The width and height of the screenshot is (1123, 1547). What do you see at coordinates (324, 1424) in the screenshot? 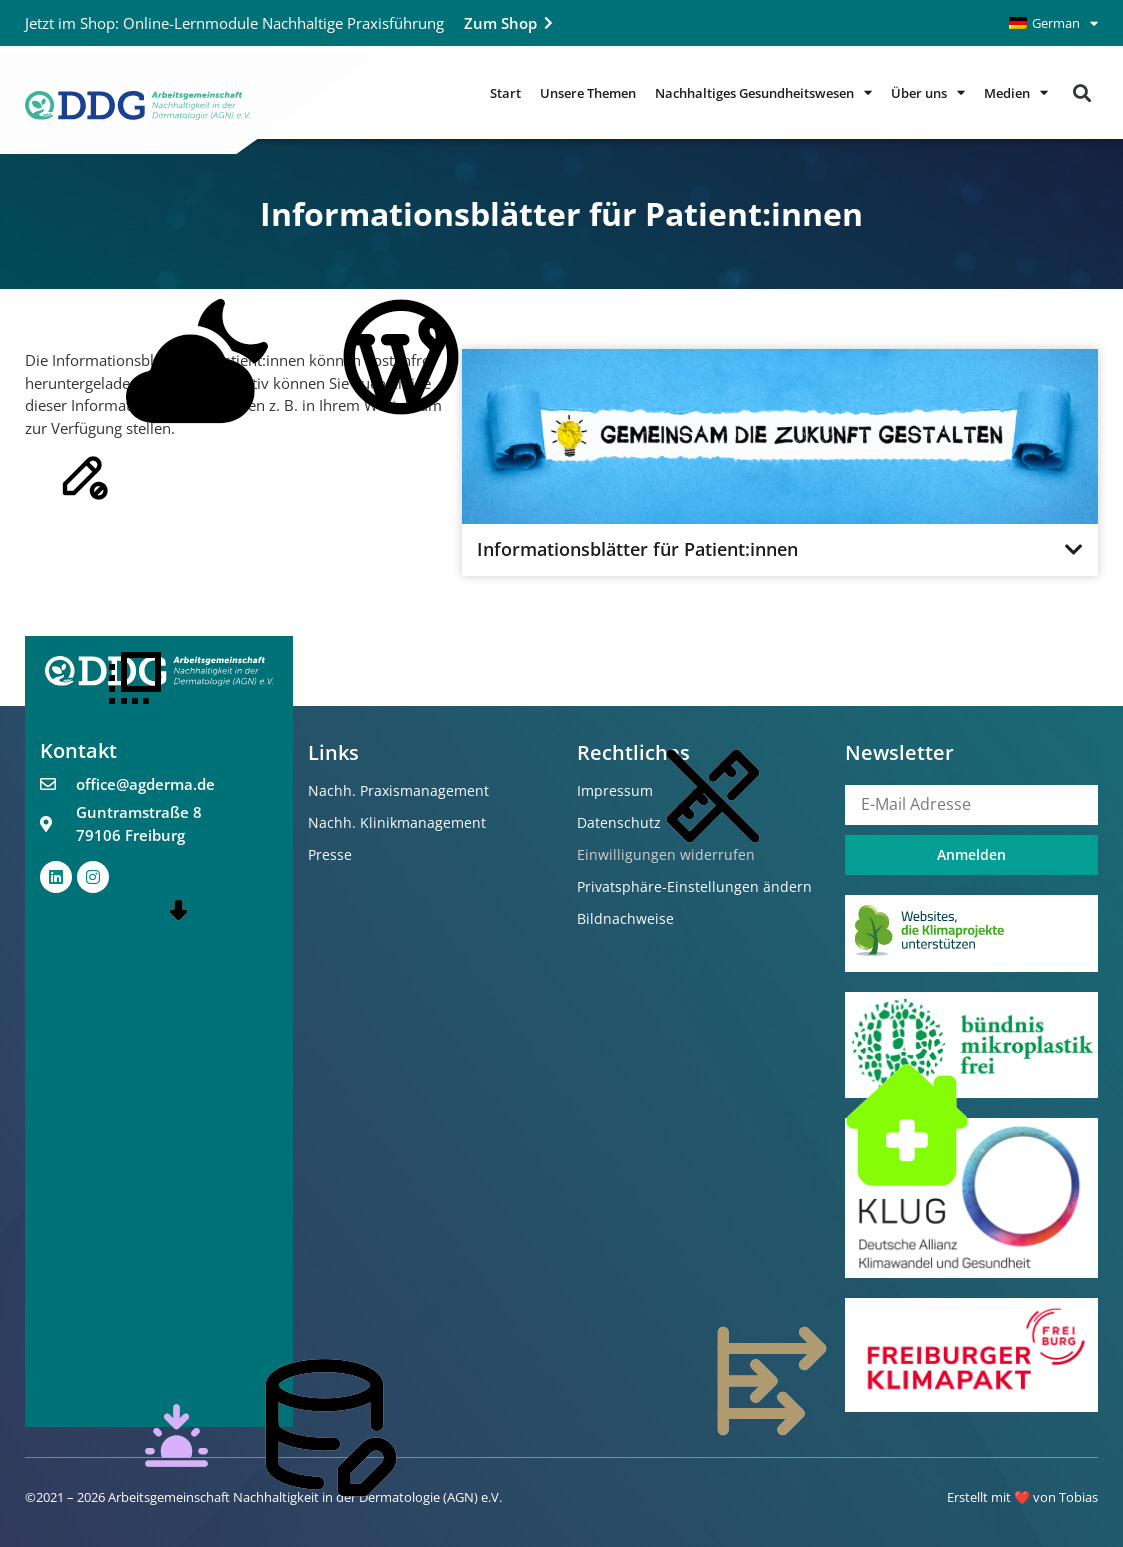
I see `edit database settings or content` at bounding box center [324, 1424].